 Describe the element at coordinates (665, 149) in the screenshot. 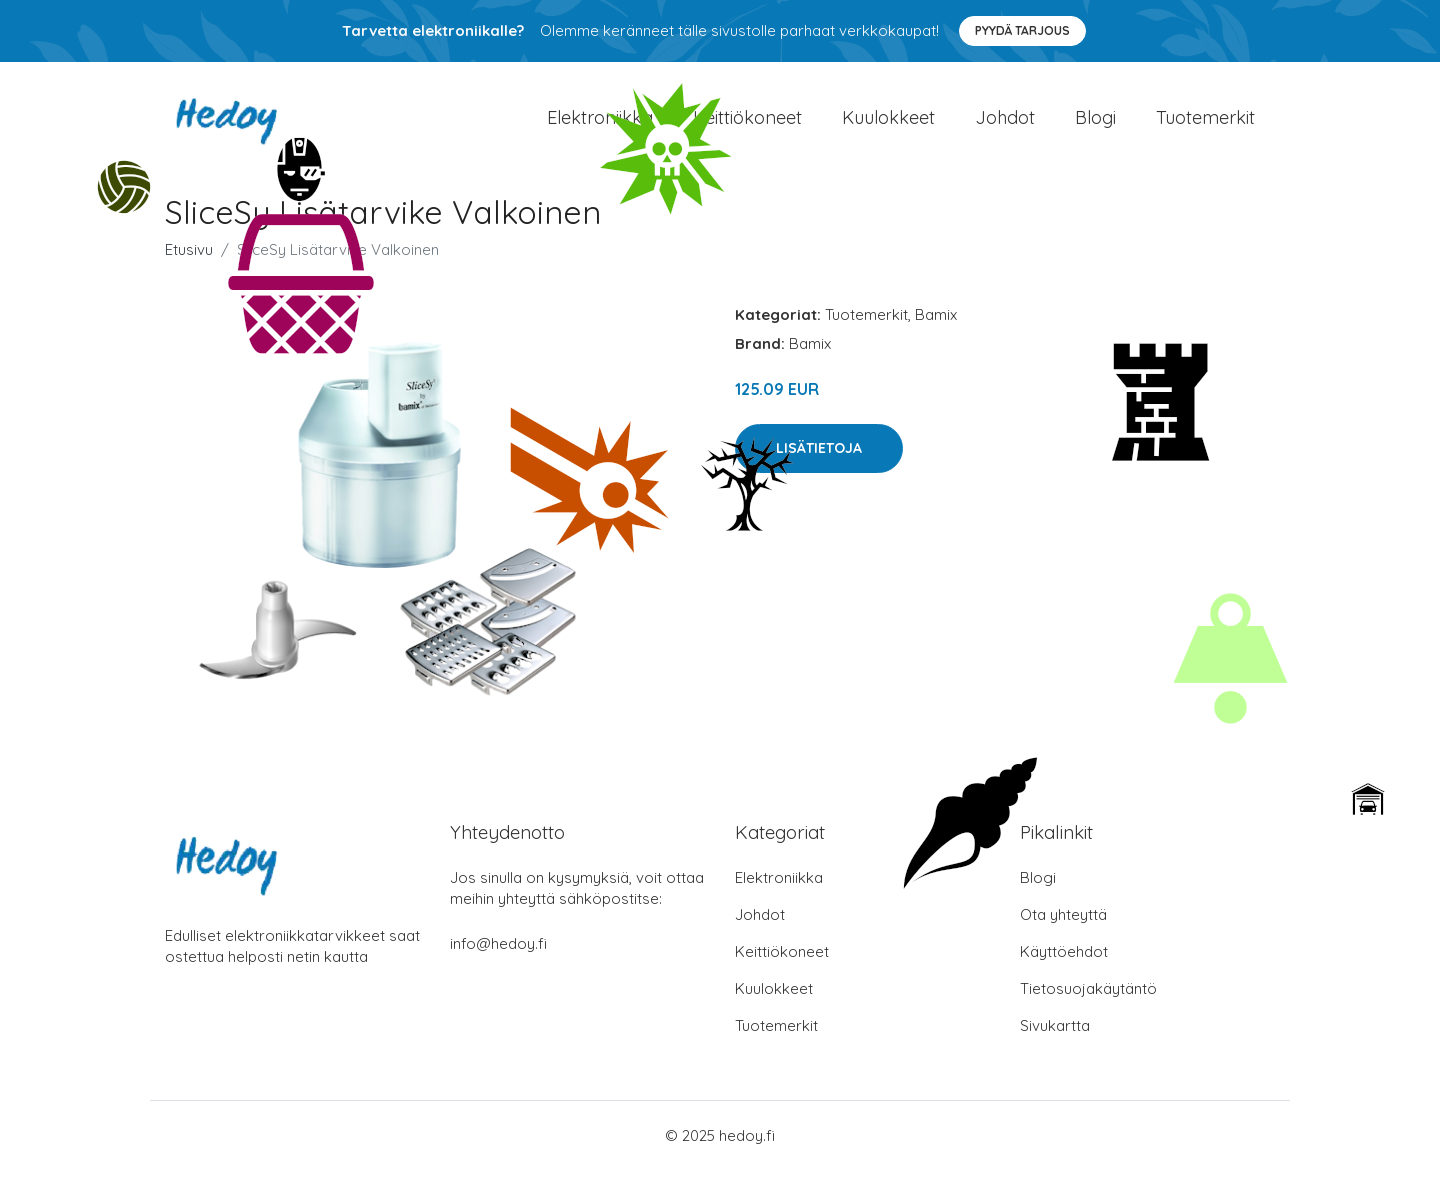

I see `indicates a death or game over event` at that location.